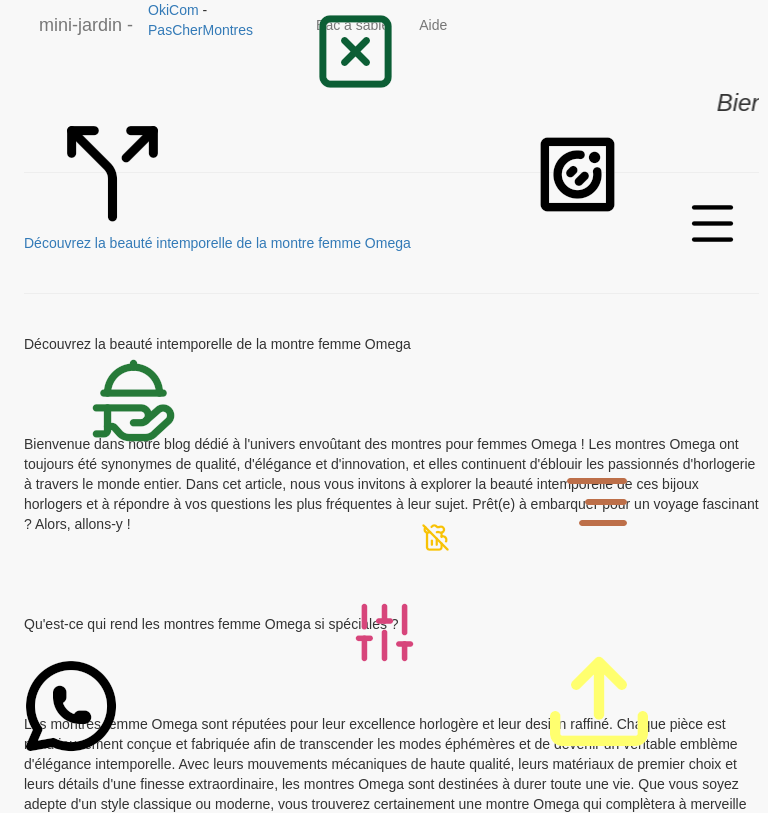 The width and height of the screenshot is (768, 813). What do you see at coordinates (112, 171) in the screenshot?
I see `split content into multiple paths` at bounding box center [112, 171].